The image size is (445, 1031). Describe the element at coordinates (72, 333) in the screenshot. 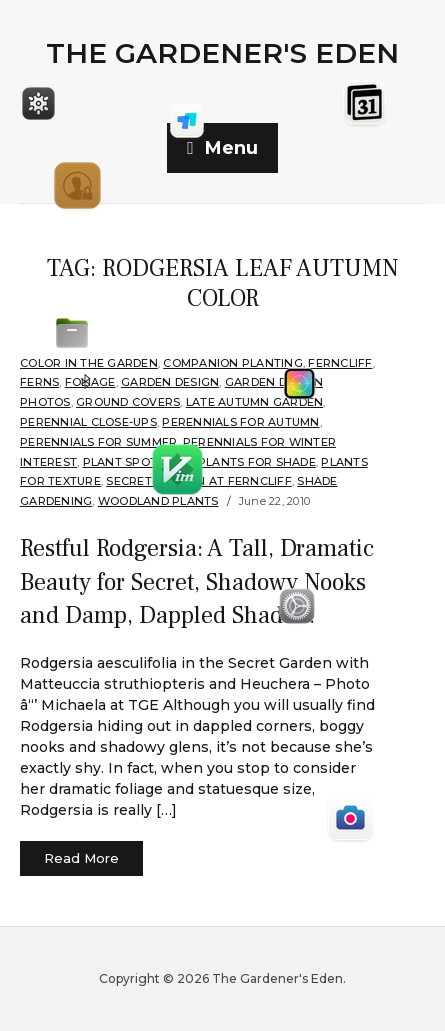

I see `open file manager application` at that location.